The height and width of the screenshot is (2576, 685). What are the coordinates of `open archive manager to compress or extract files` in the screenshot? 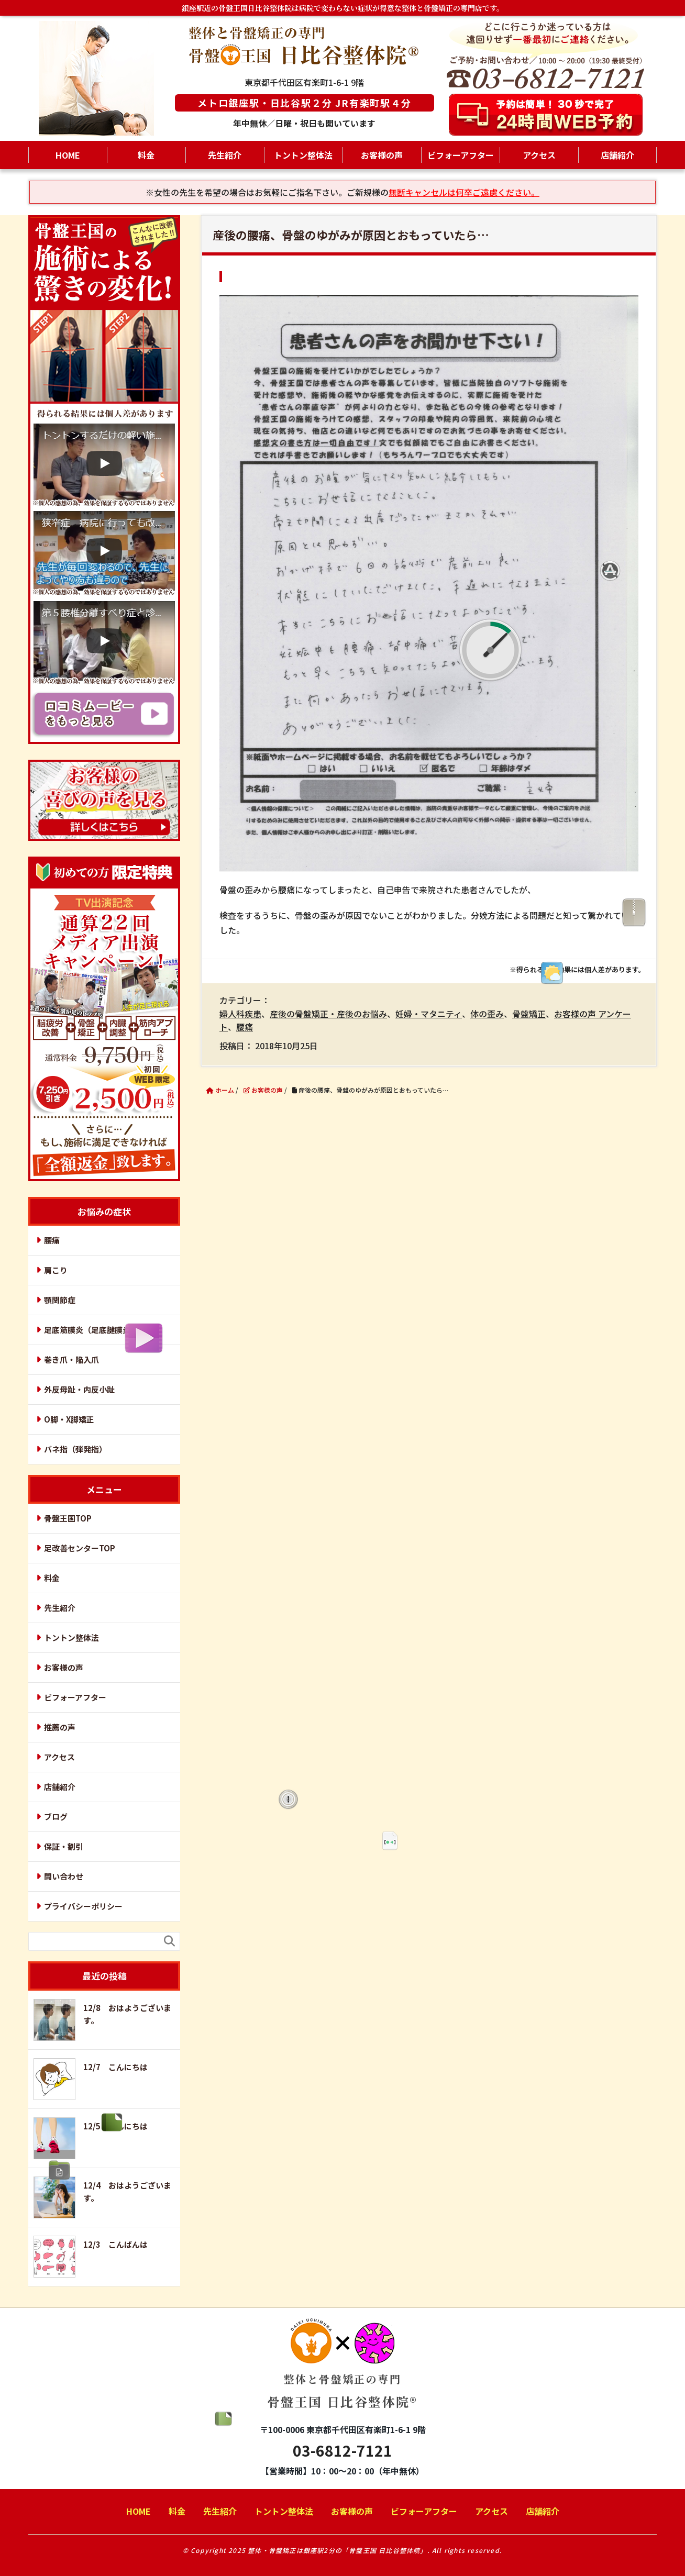 It's located at (634, 912).